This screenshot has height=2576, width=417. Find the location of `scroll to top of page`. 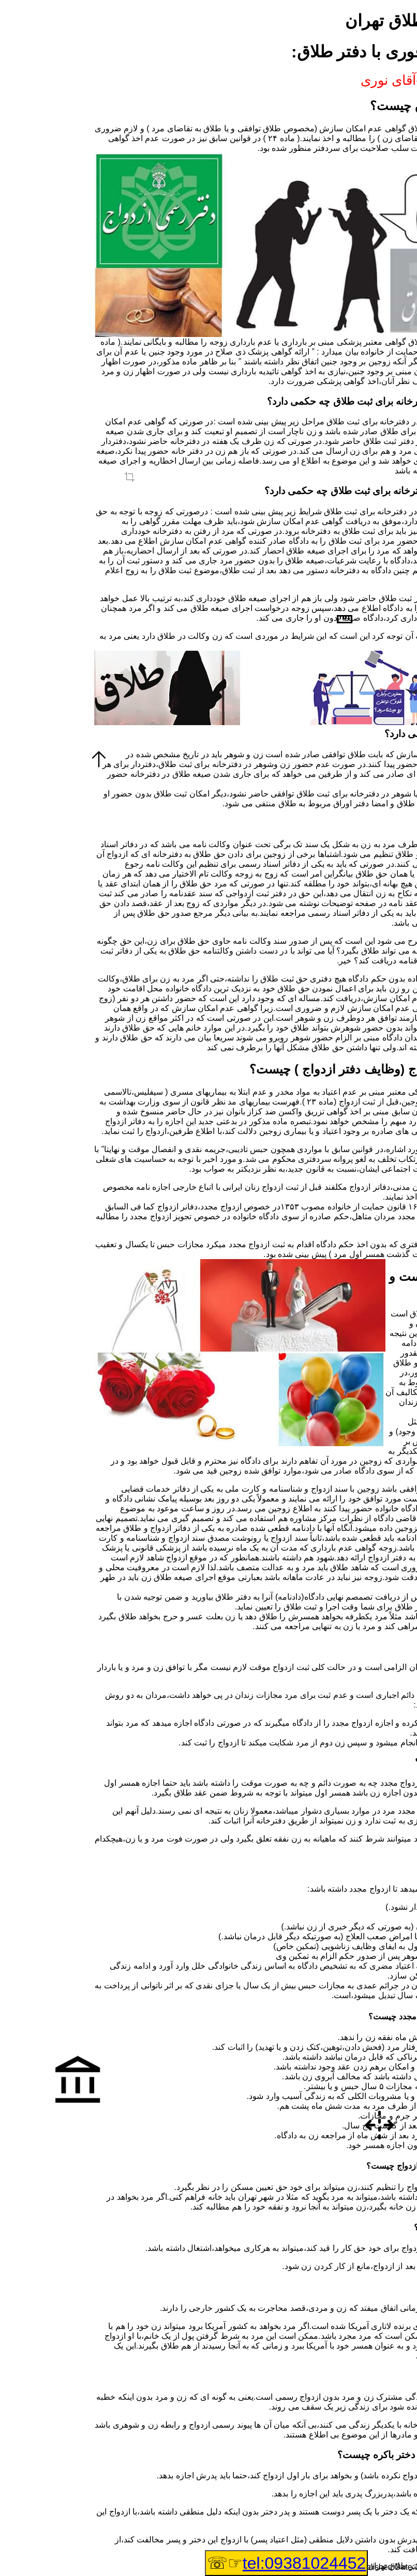

scroll to top of page is located at coordinates (99, 759).